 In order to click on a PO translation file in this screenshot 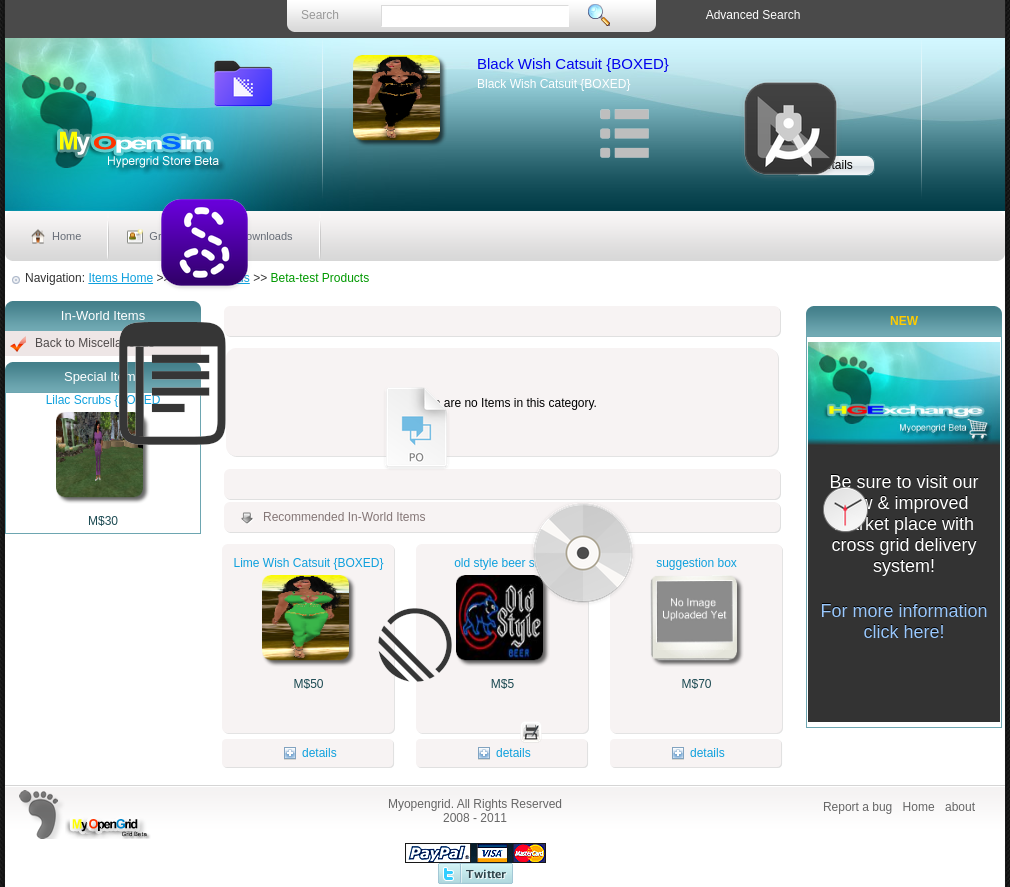, I will do `click(416, 428)`.